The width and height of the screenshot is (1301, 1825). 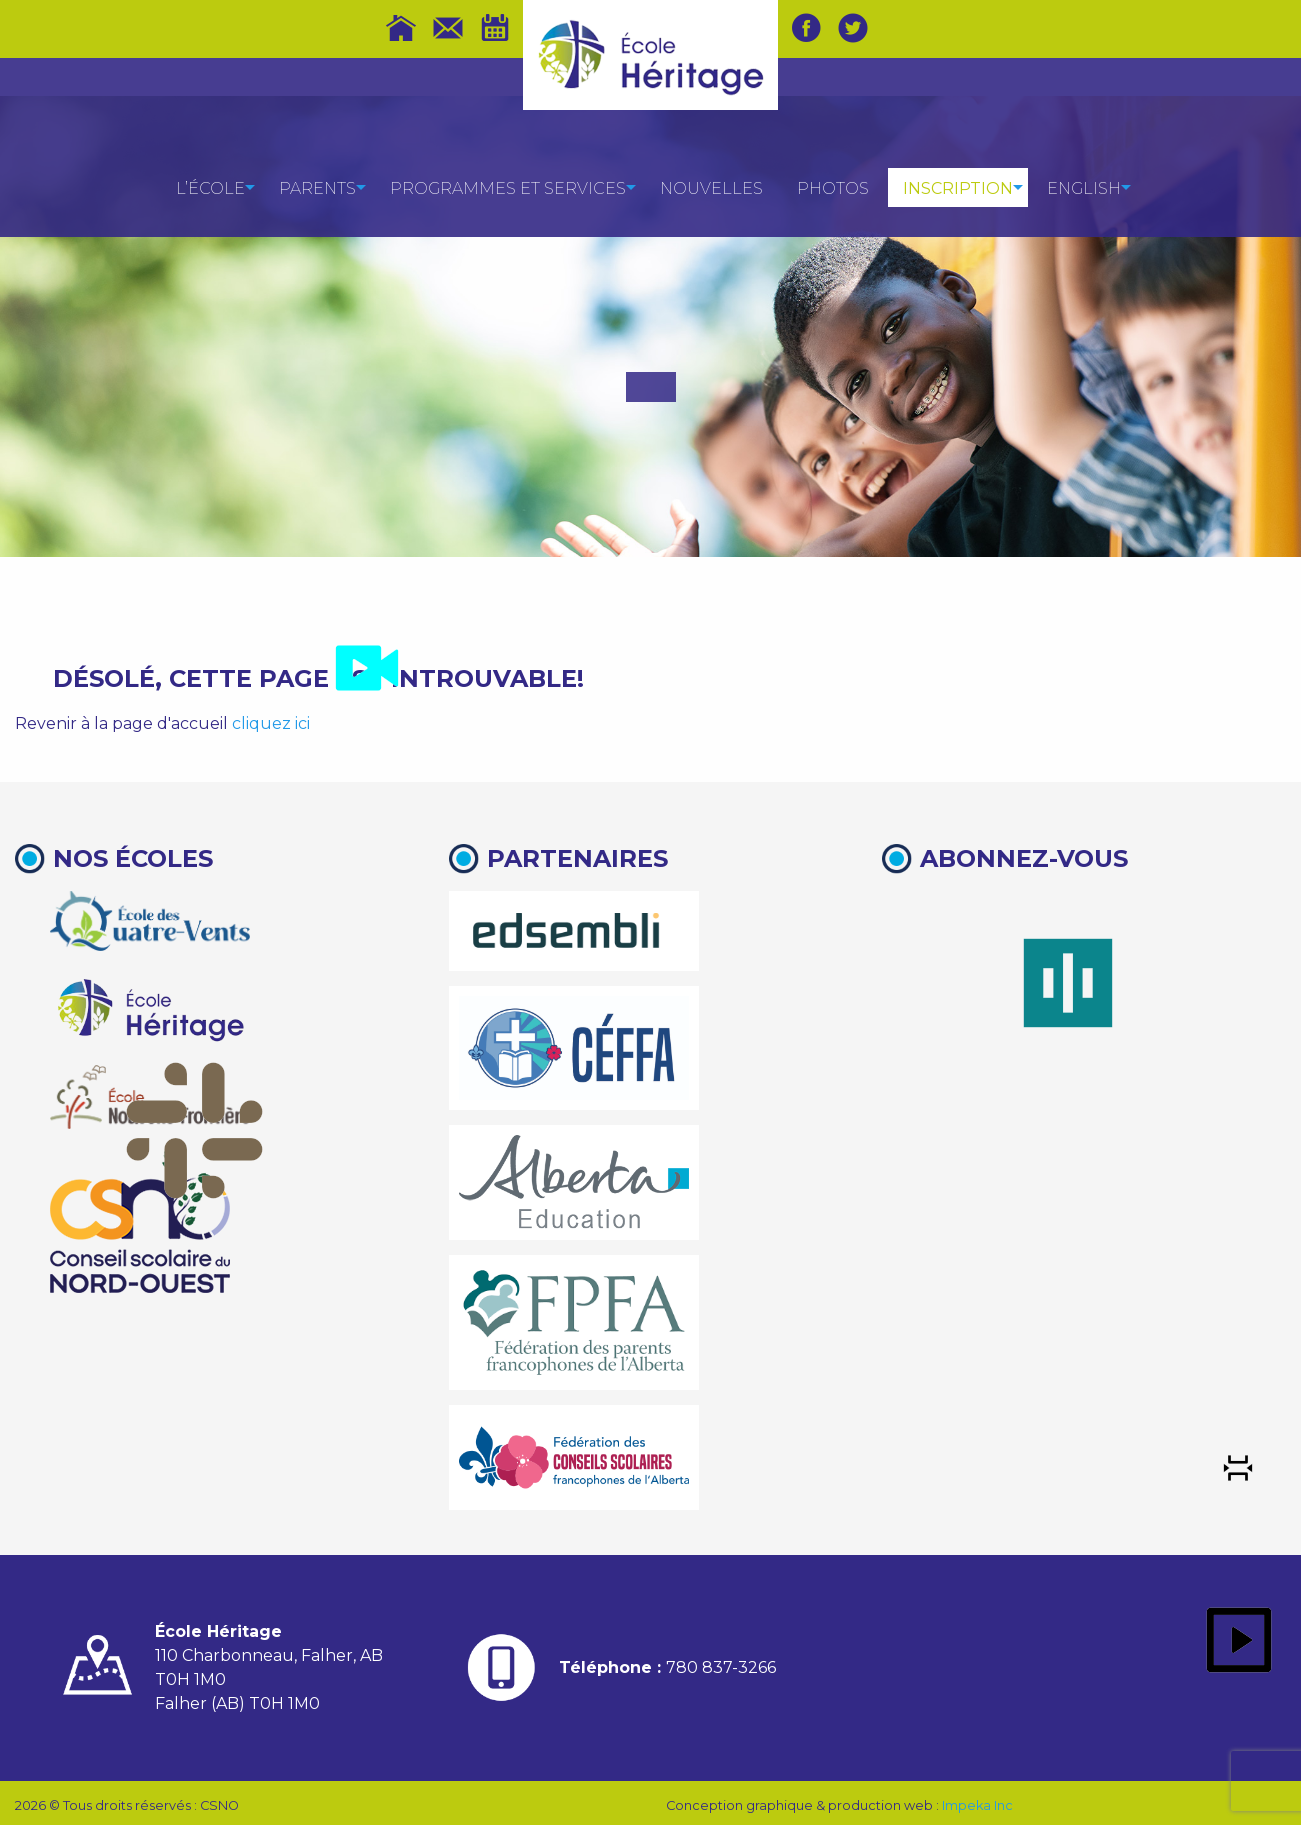 I want to click on open Slack messaging app, so click(x=194, y=1130).